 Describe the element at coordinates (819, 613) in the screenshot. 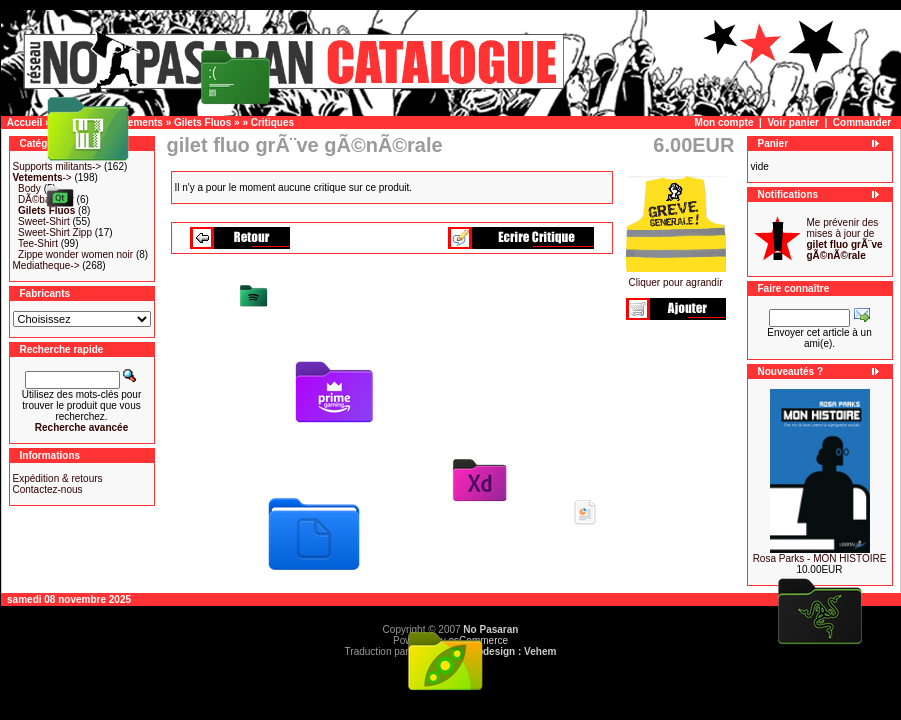

I see `open razer gaming software folder` at that location.